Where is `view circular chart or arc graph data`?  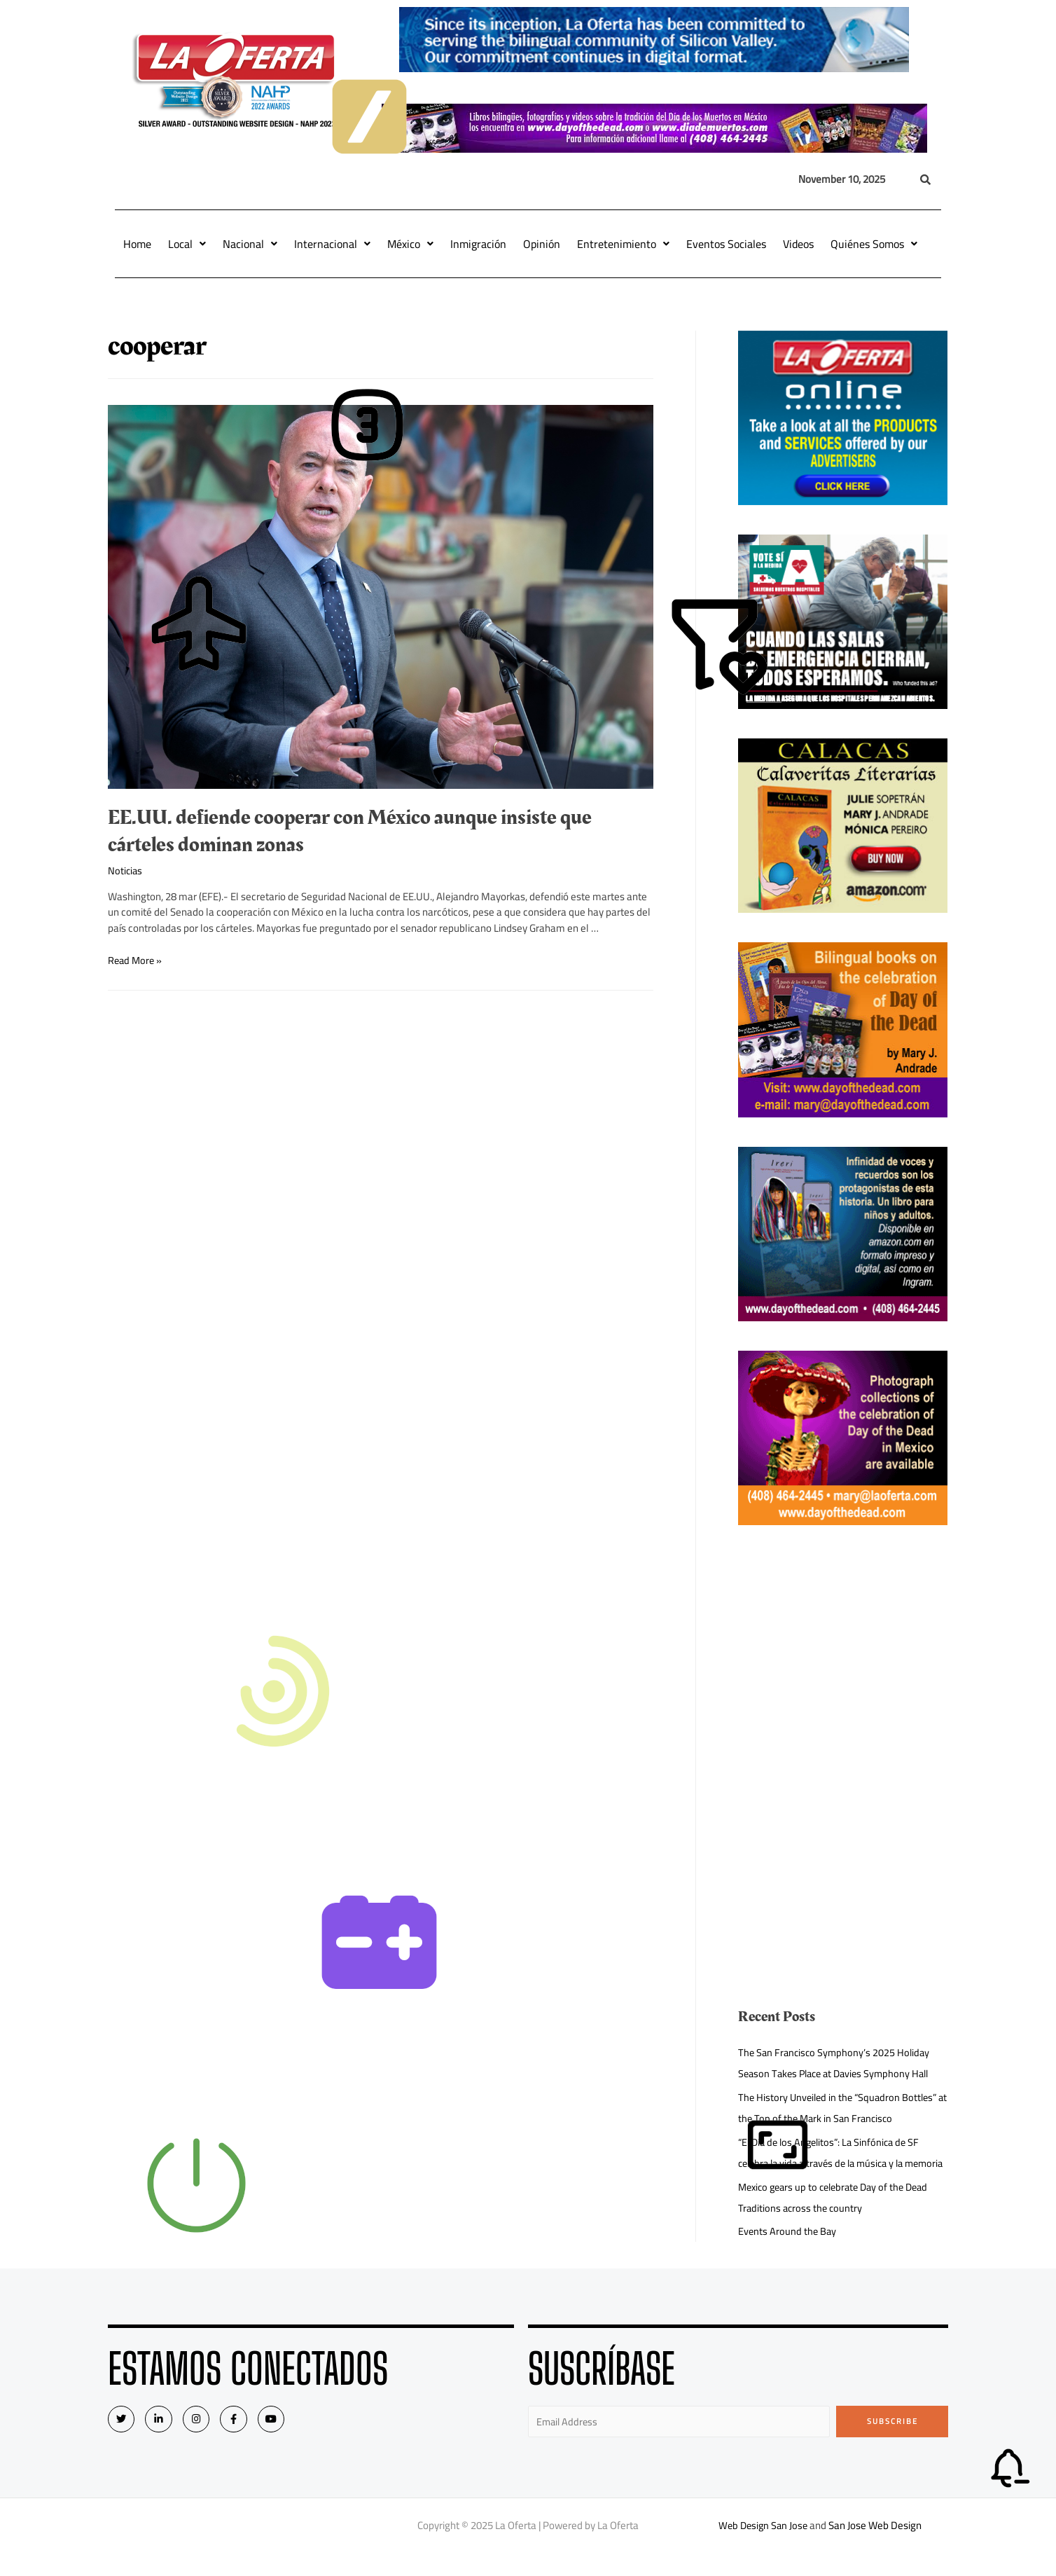
view circular chart or arc graph data is located at coordinates (274, 1691).